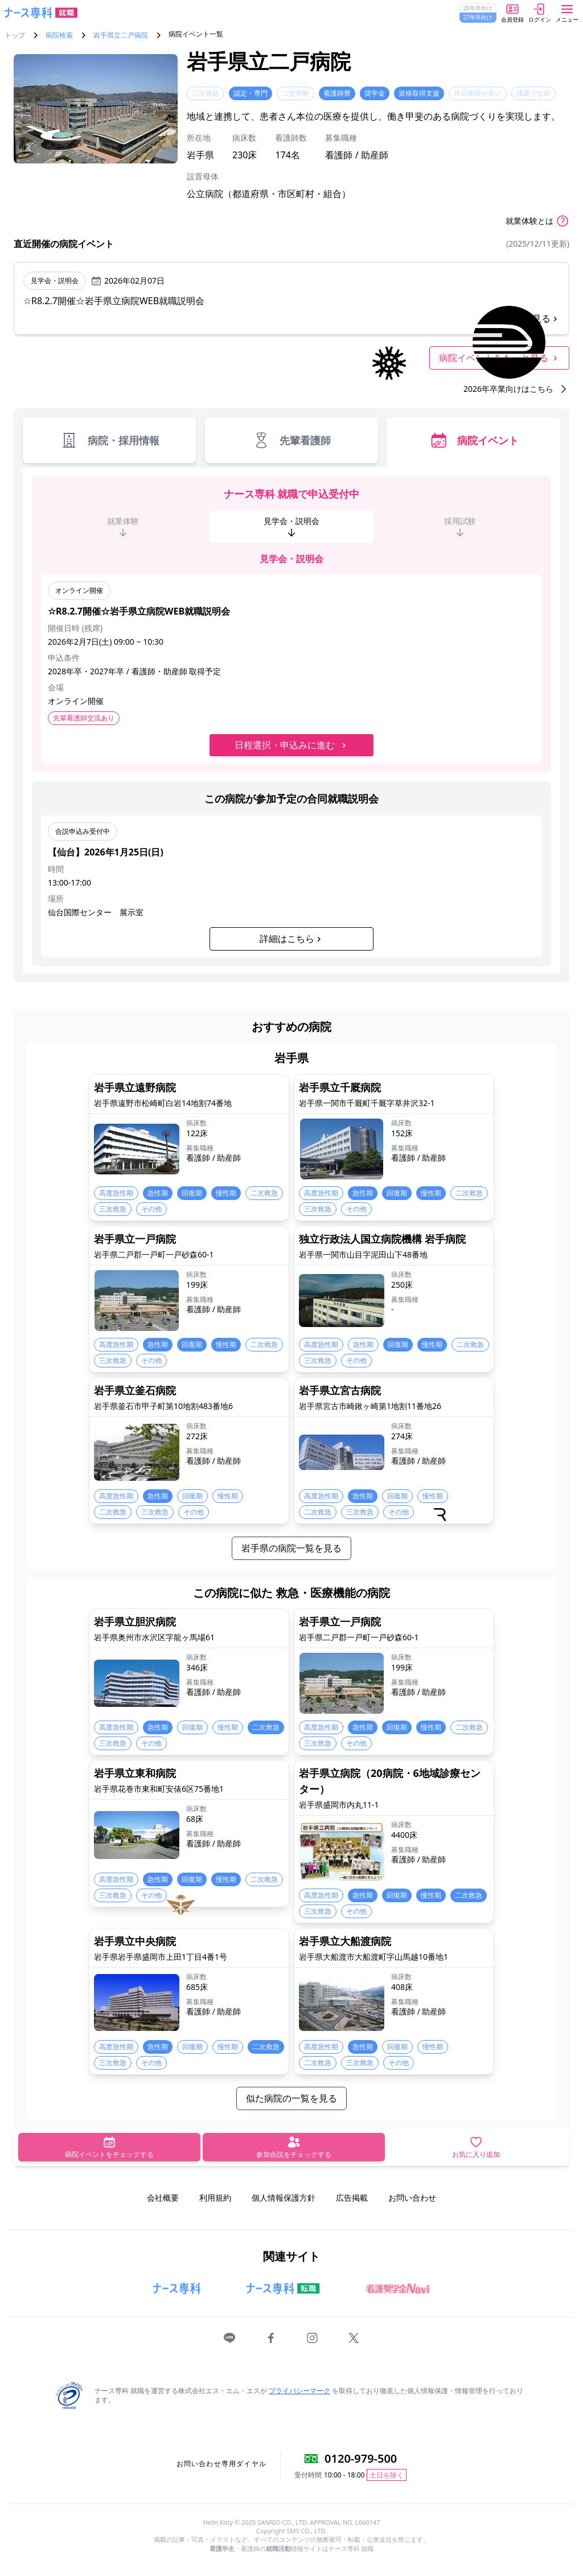 The image size is (583, 2576). What do you see at coordinates (440, 1514) in the screenshot?
I see `rive animation platform logo` at bounding box center [440, 1514].